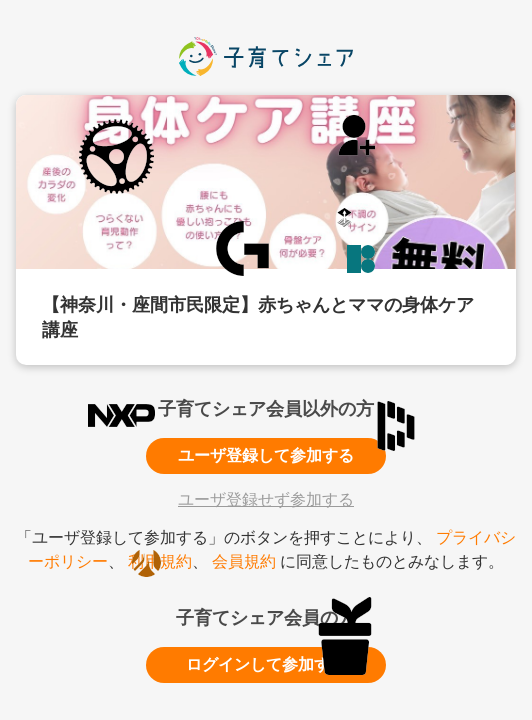 The height and width of the screenshot is (720, 532). I want to click on actix web framework logo, so click(116, 156).